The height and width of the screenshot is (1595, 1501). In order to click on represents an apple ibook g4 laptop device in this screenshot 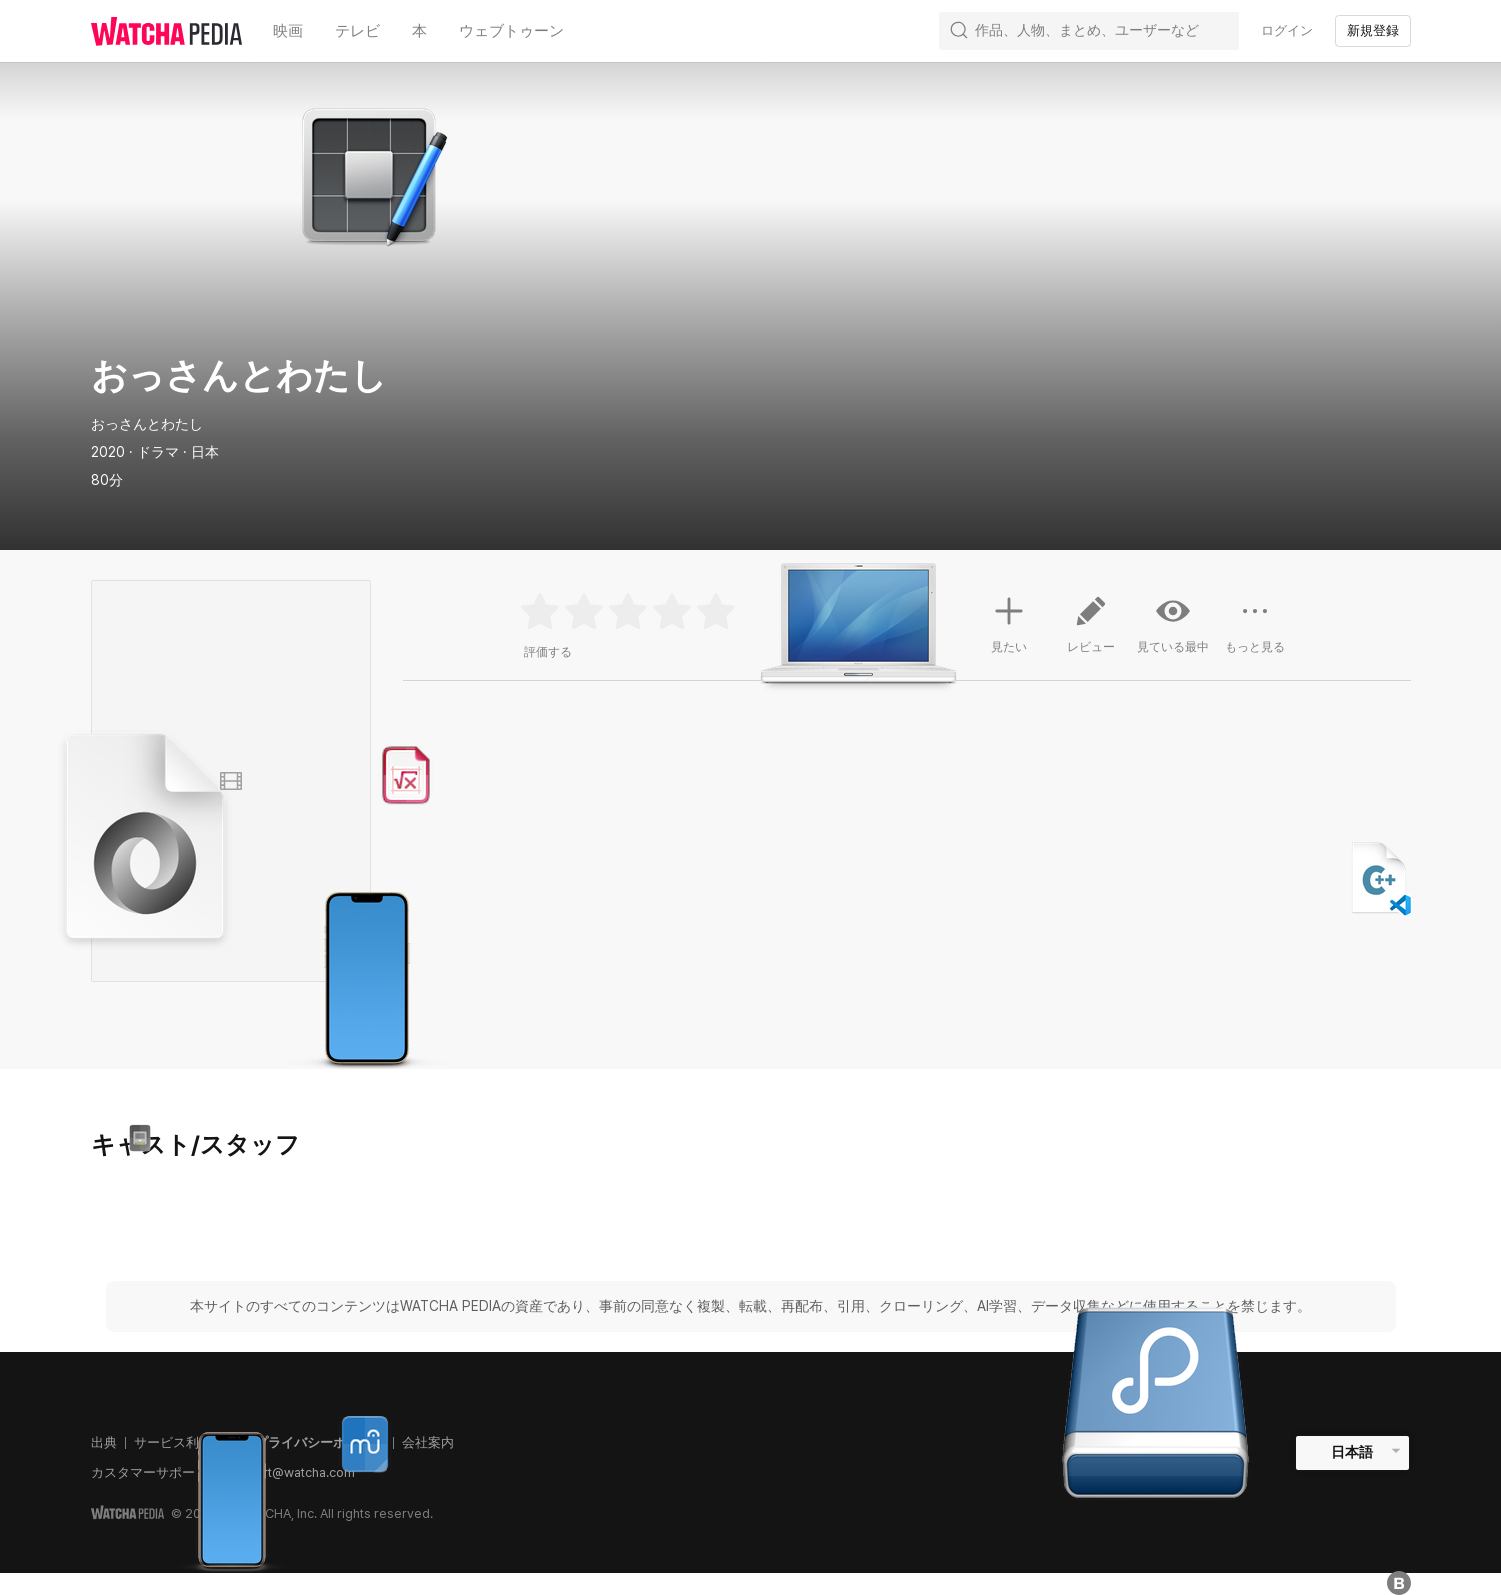, I will do `click(858, 620)`.